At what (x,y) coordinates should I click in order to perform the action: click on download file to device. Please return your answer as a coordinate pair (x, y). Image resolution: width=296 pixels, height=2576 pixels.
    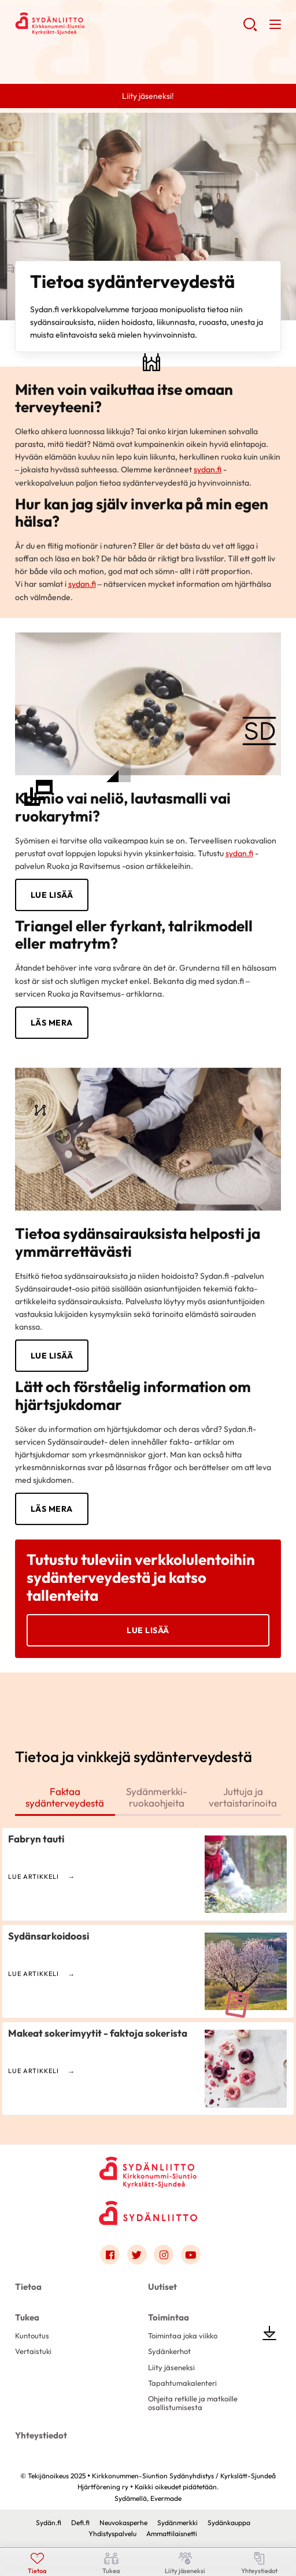
    Looking at the image, I should click on (269, 2333).